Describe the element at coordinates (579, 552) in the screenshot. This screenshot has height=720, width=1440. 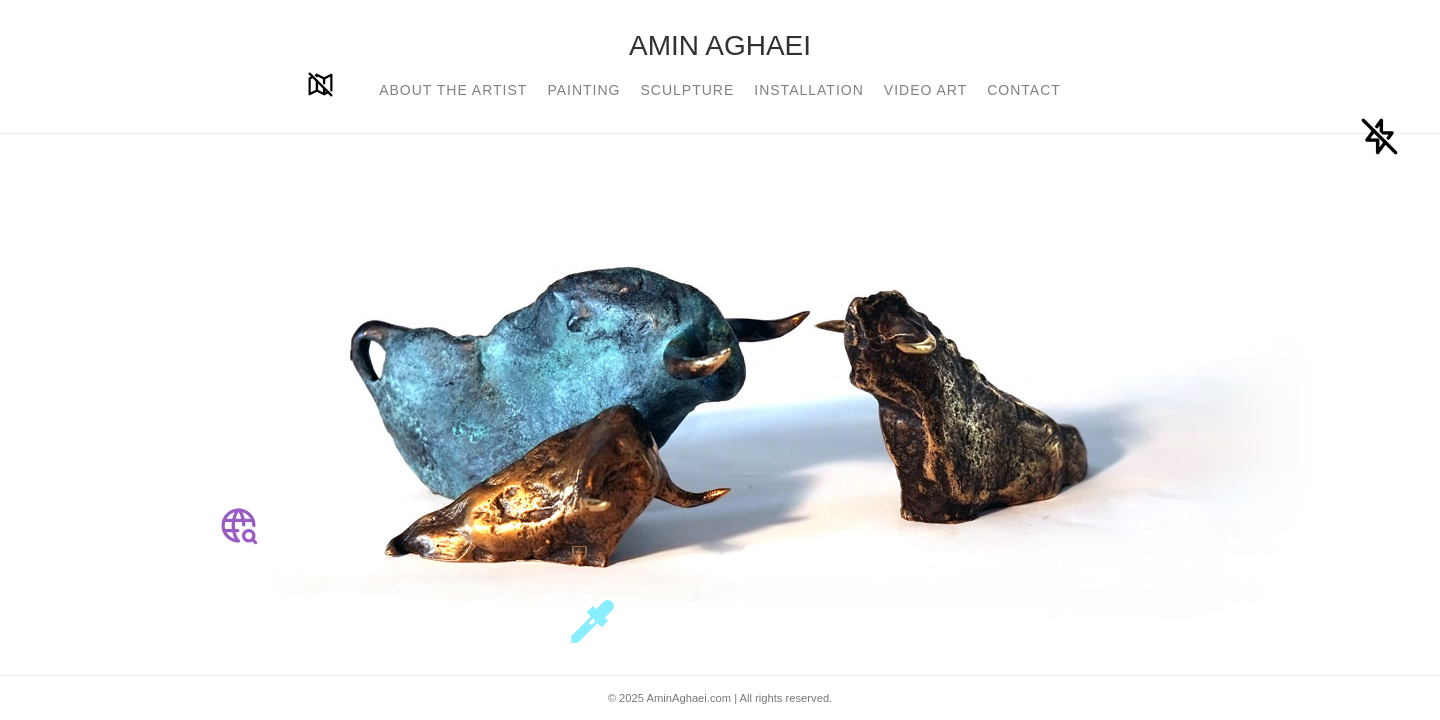
I see `indicates premium or verified security status` at that location.